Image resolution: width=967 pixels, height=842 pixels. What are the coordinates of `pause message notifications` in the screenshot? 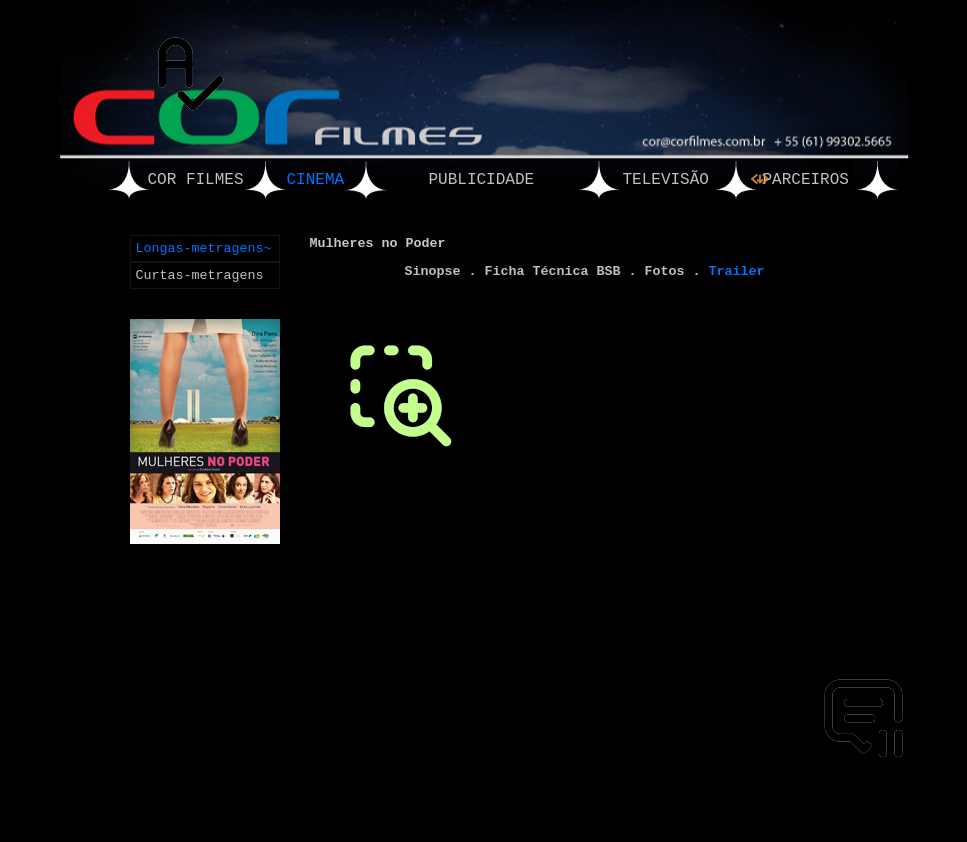 It's located at (863, 714).